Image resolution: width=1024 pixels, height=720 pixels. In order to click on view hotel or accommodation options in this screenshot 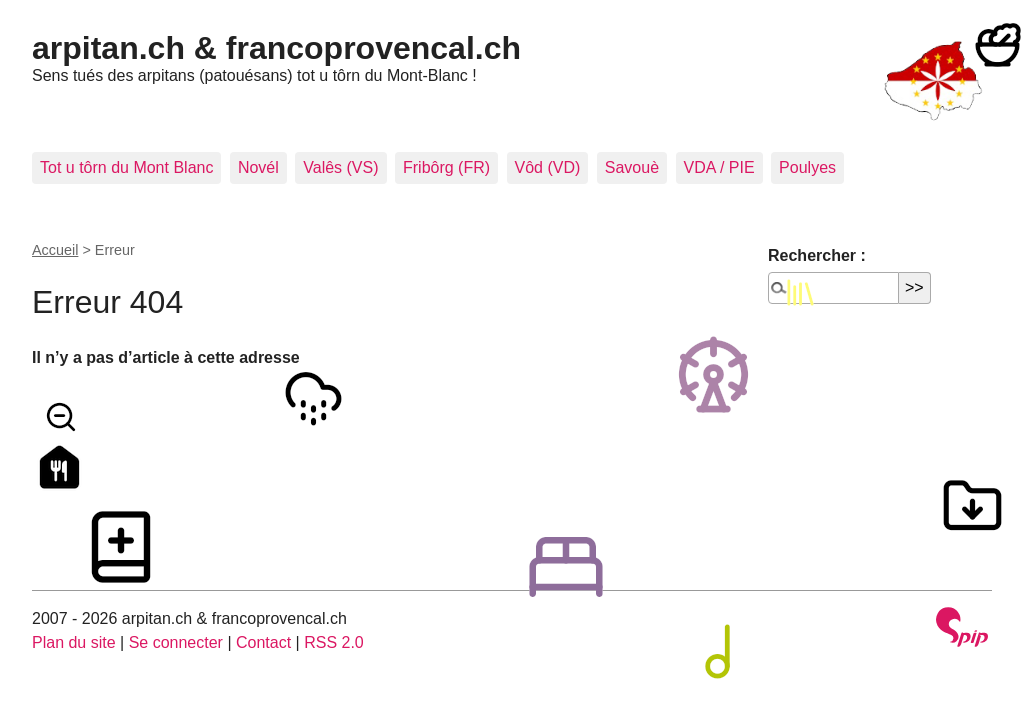, I will do `click(566, 567)`.